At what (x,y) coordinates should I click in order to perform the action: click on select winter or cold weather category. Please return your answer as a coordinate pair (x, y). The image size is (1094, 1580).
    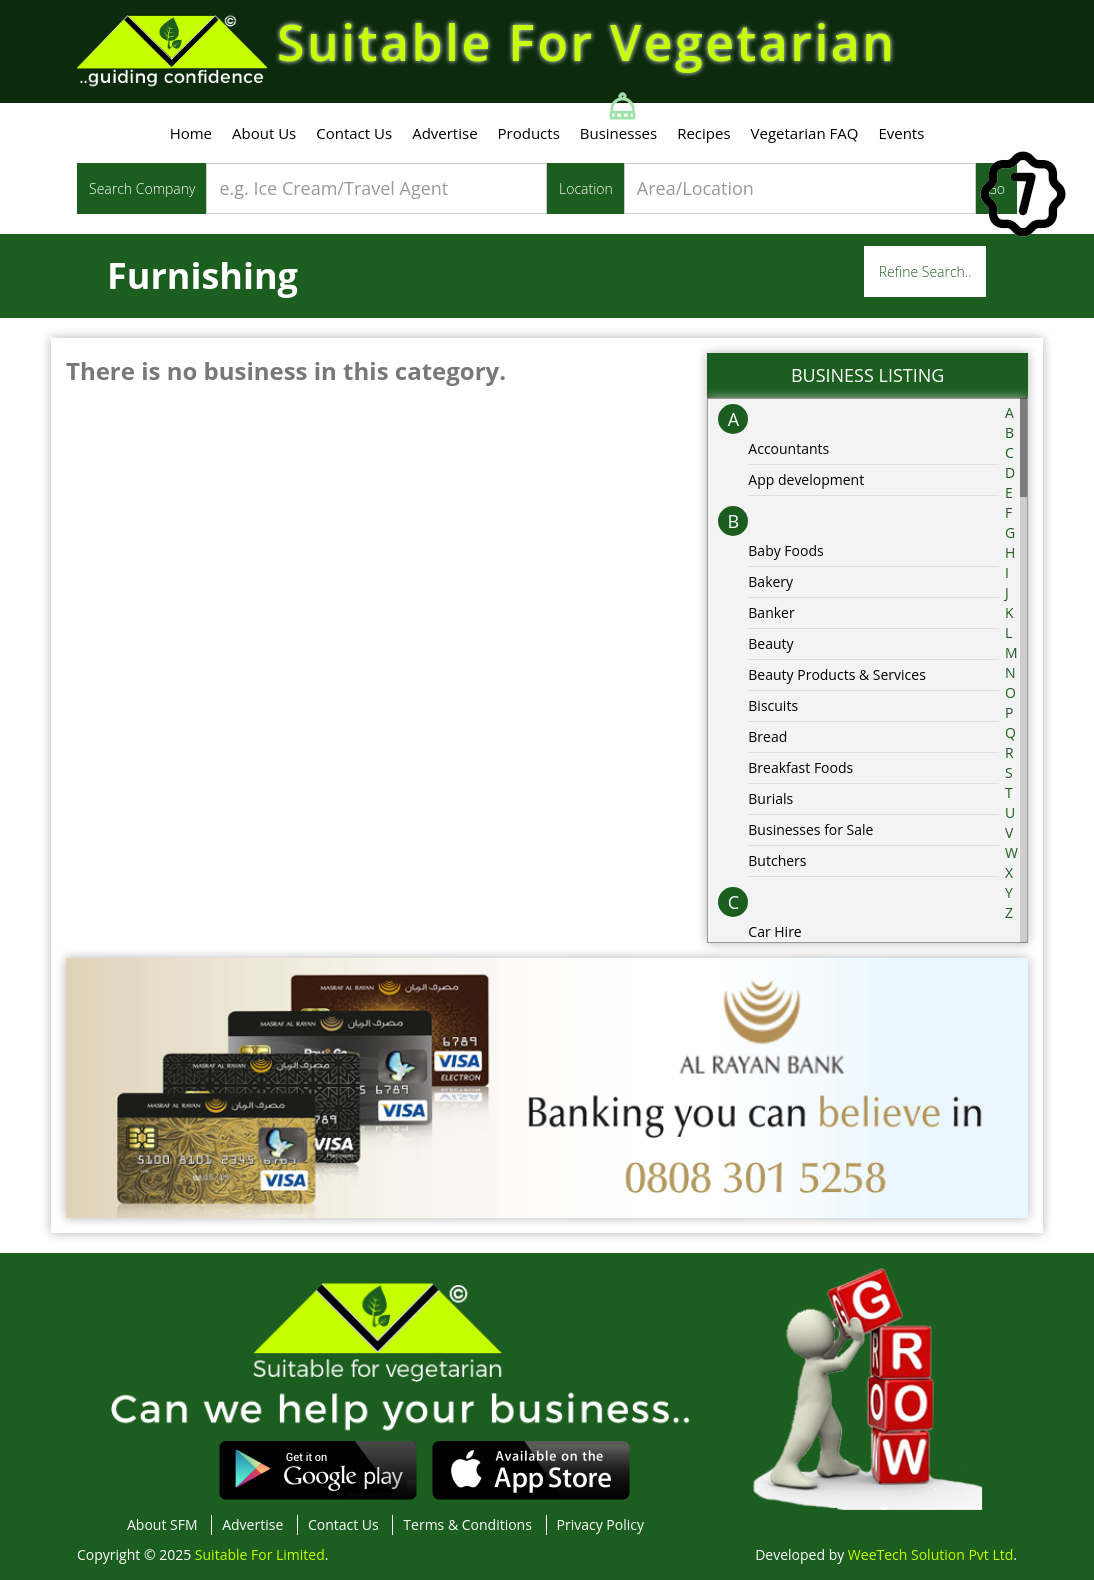
    Looking at the image, I should click on (622, 107).